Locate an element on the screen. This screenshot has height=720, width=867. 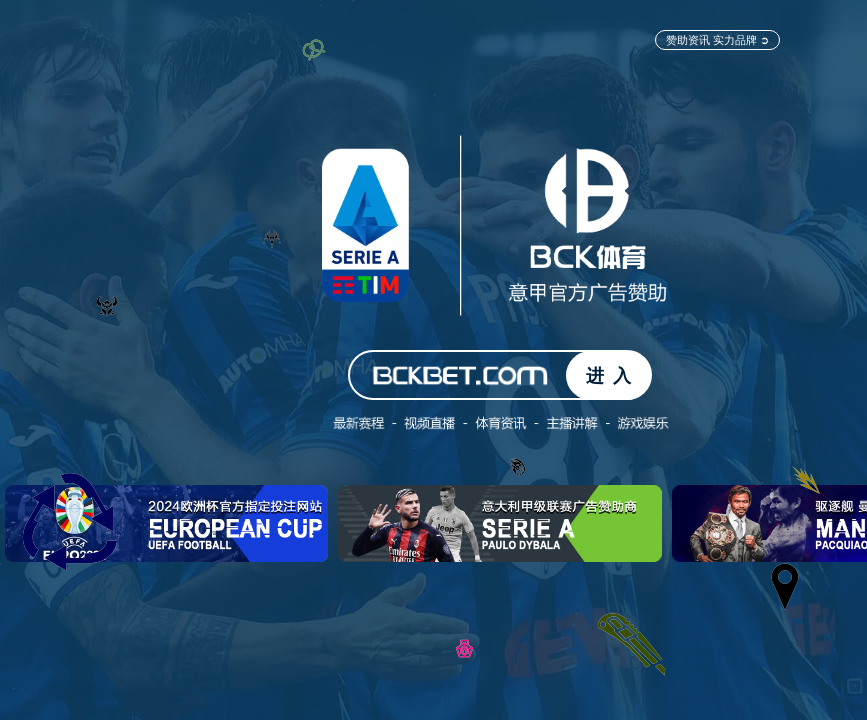
select warrior or tank character class is located at coordinates (107, 306).